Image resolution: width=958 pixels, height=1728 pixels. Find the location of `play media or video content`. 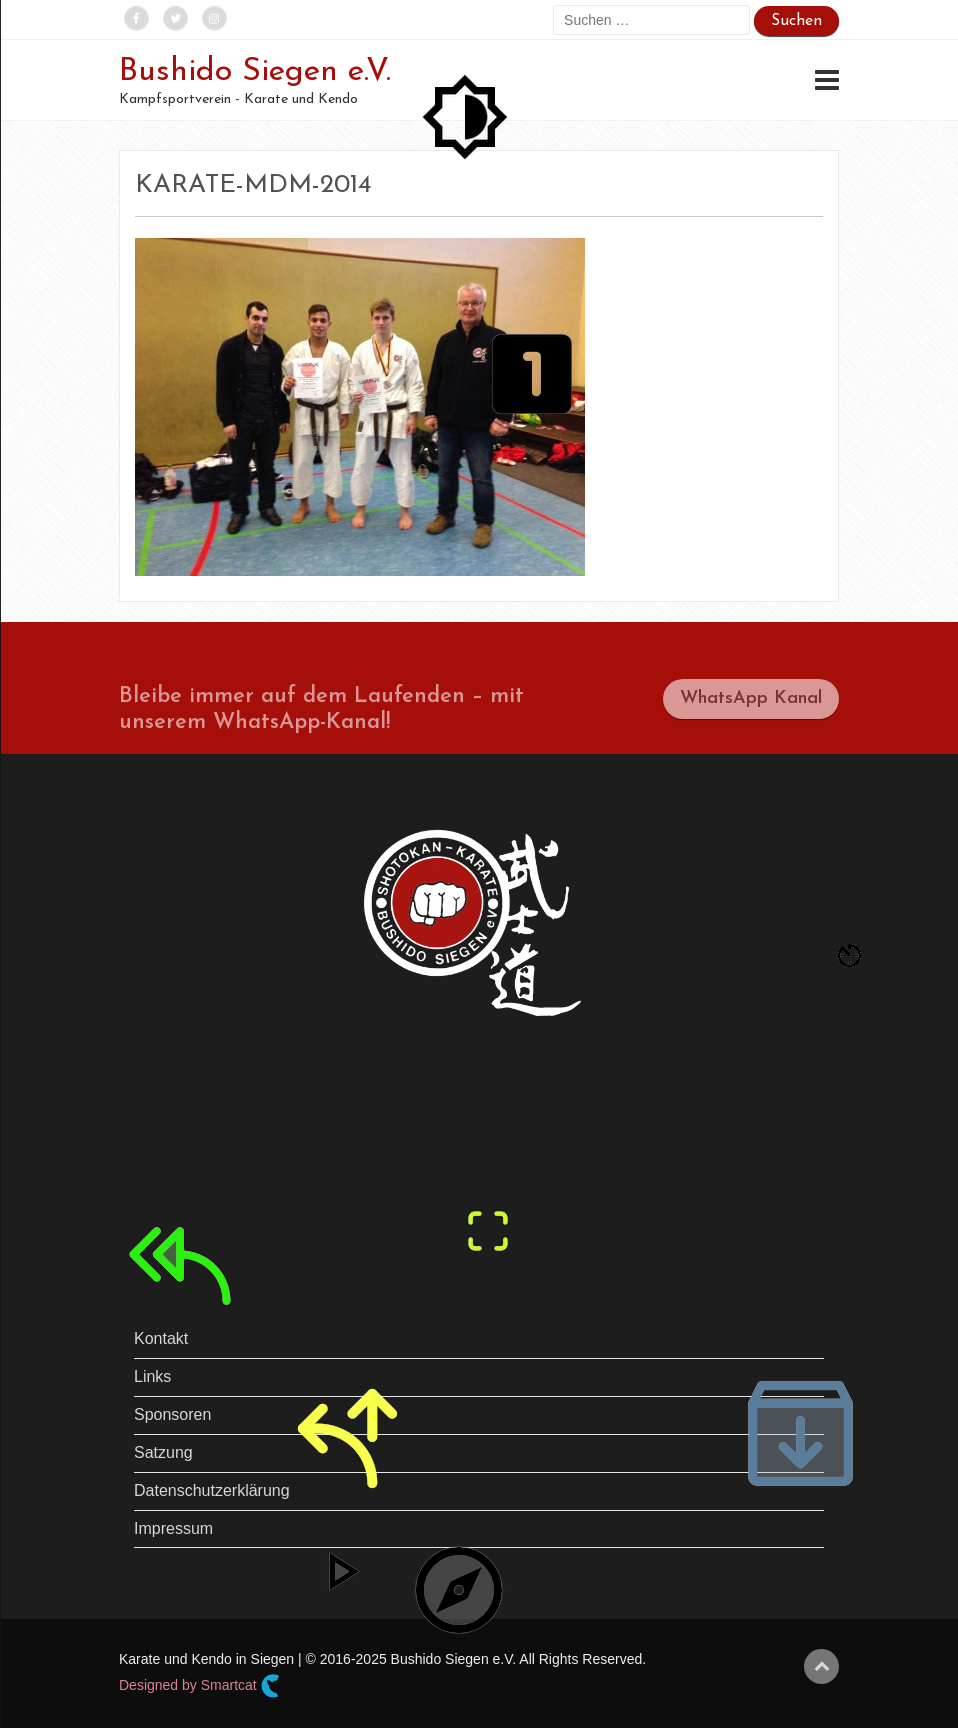

play media or video content is located at coordinates (340, 1571).